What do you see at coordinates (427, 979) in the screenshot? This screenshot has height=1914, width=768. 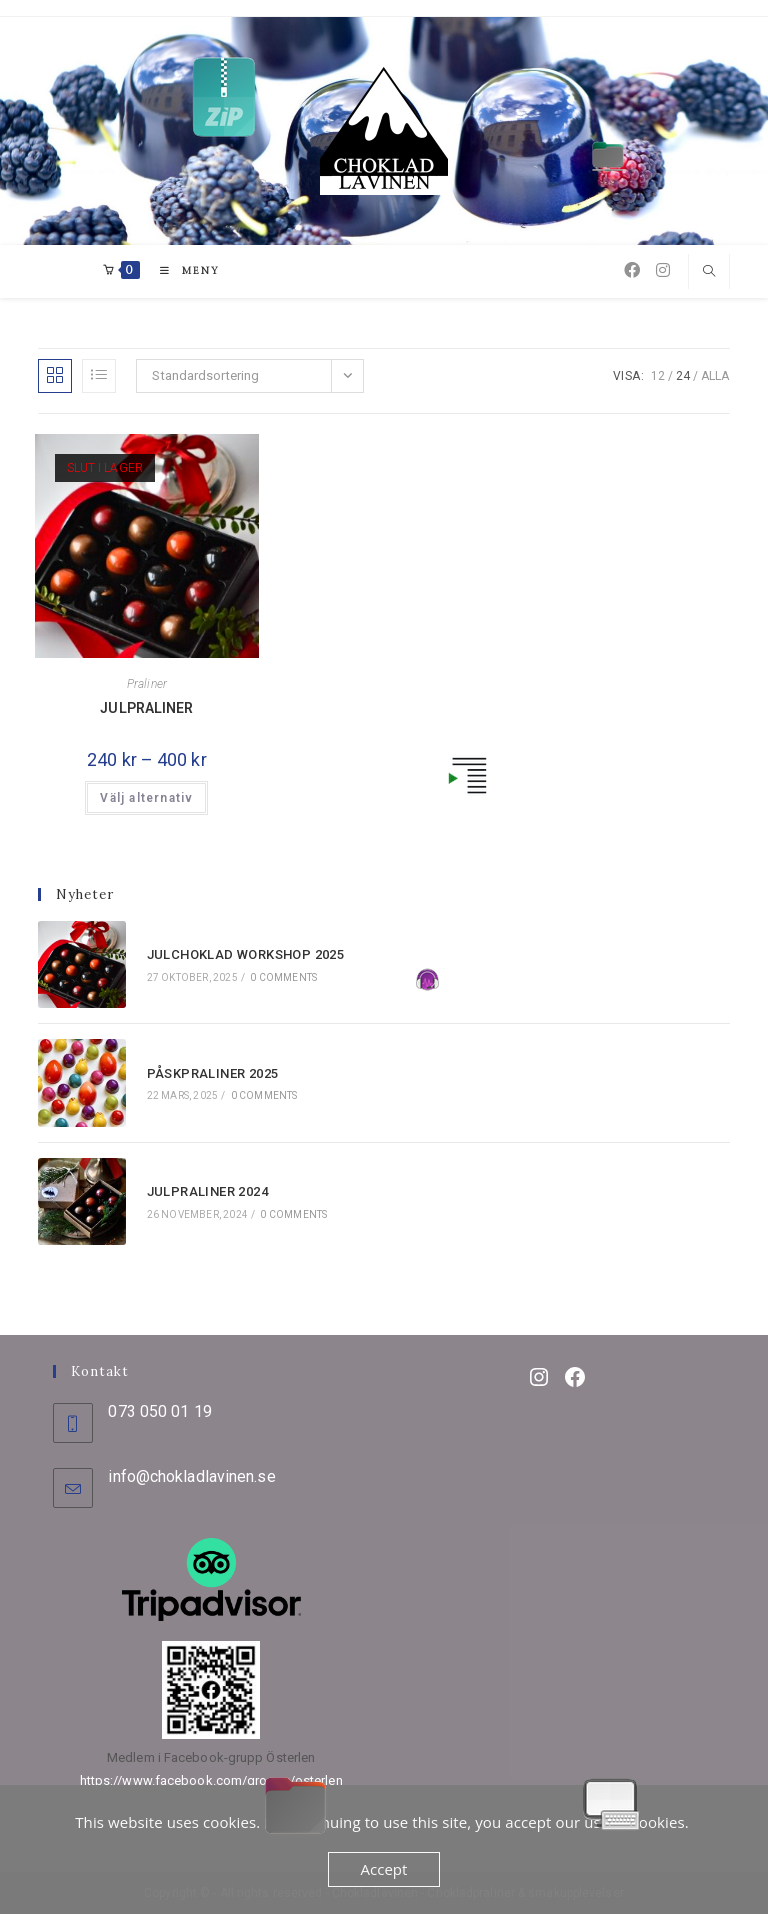 I see `audio headset device connected` at bounding box center [427, 979].